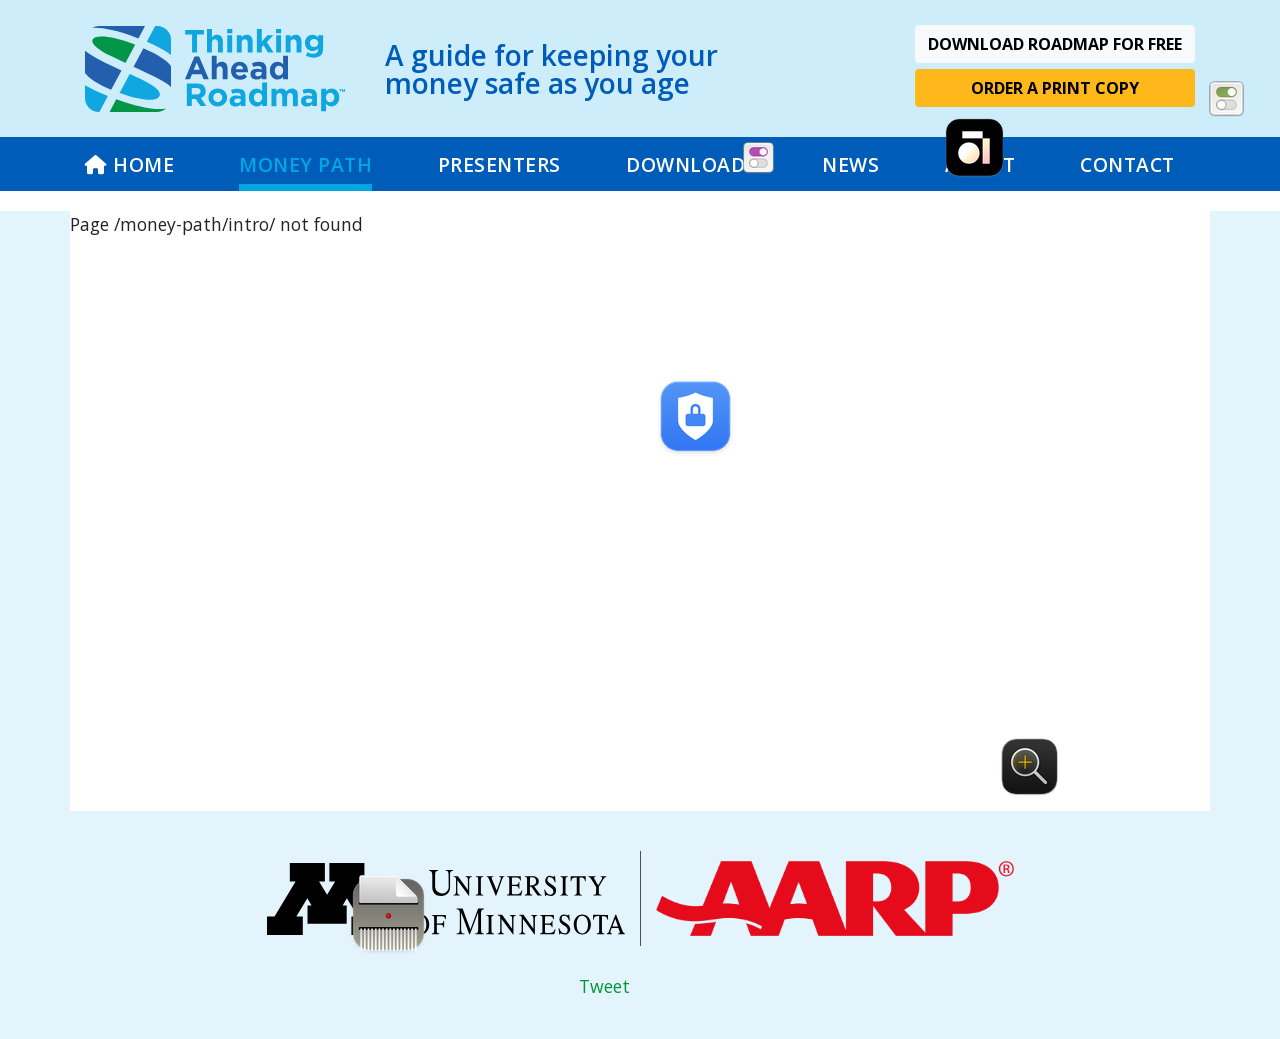 This screenshot has width=1280, height=1039. Describe the element at coordinates (974, 147) in the screenshot. I see `open anytype app` at that location.